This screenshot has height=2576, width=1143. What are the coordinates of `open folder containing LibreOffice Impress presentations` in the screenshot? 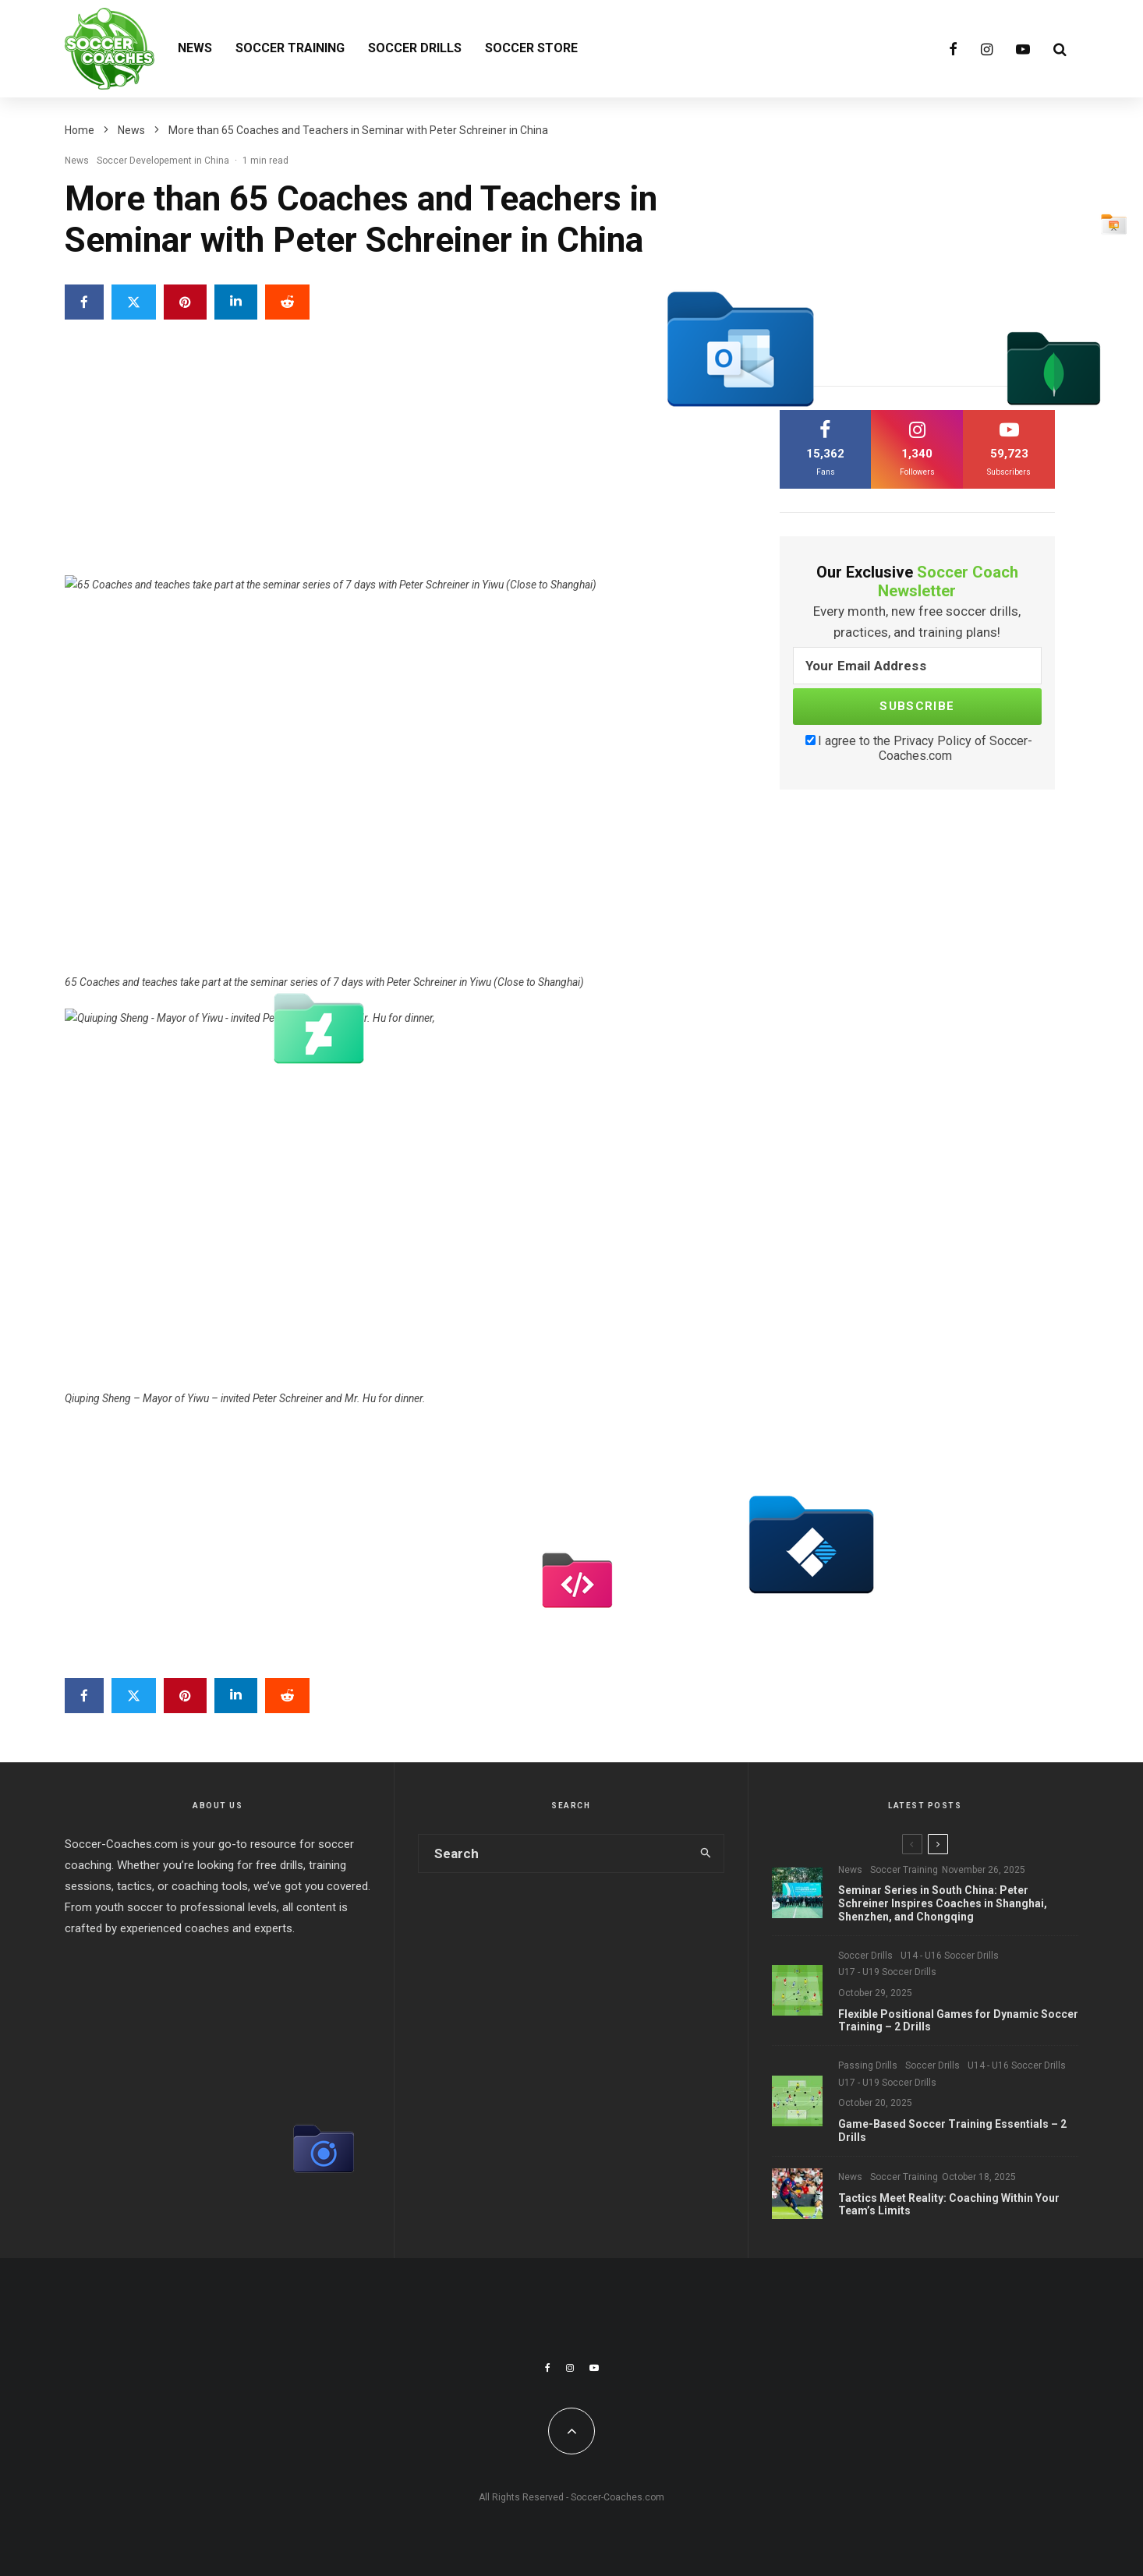 It's located at (1113, 224).